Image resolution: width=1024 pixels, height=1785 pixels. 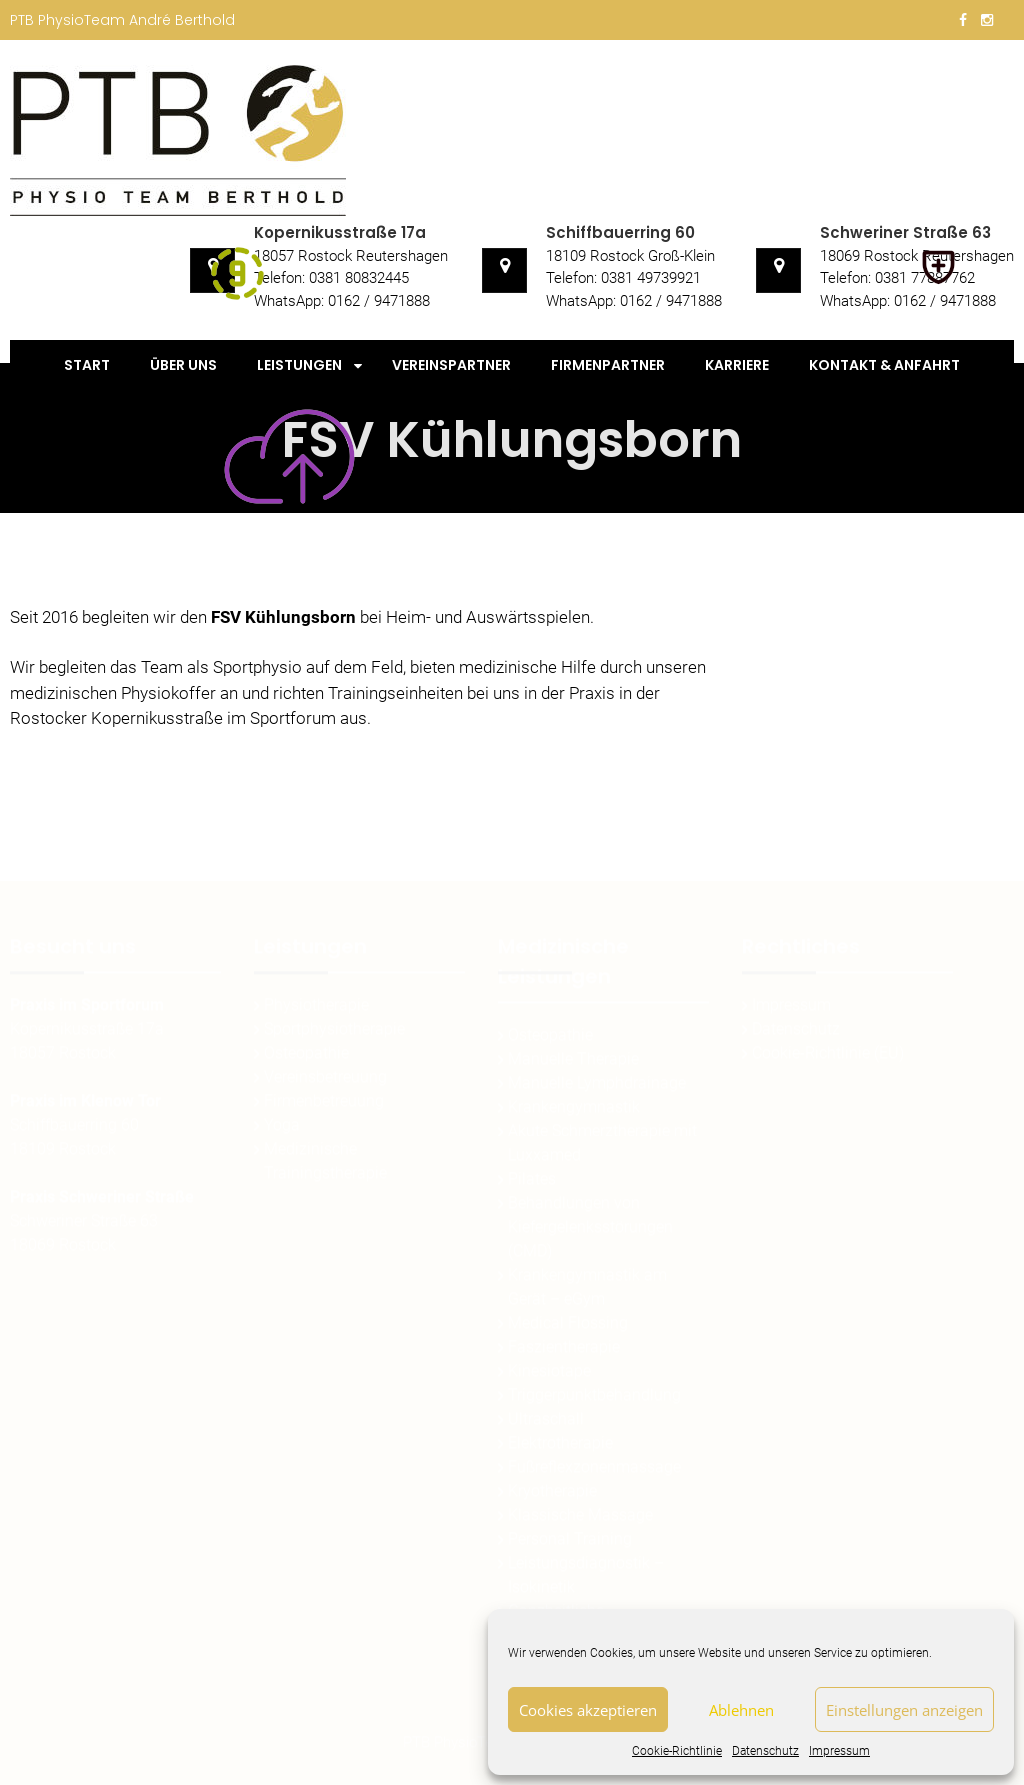 I want to click on indicates 9 items remaining or pending, so click(x=237, y=273).